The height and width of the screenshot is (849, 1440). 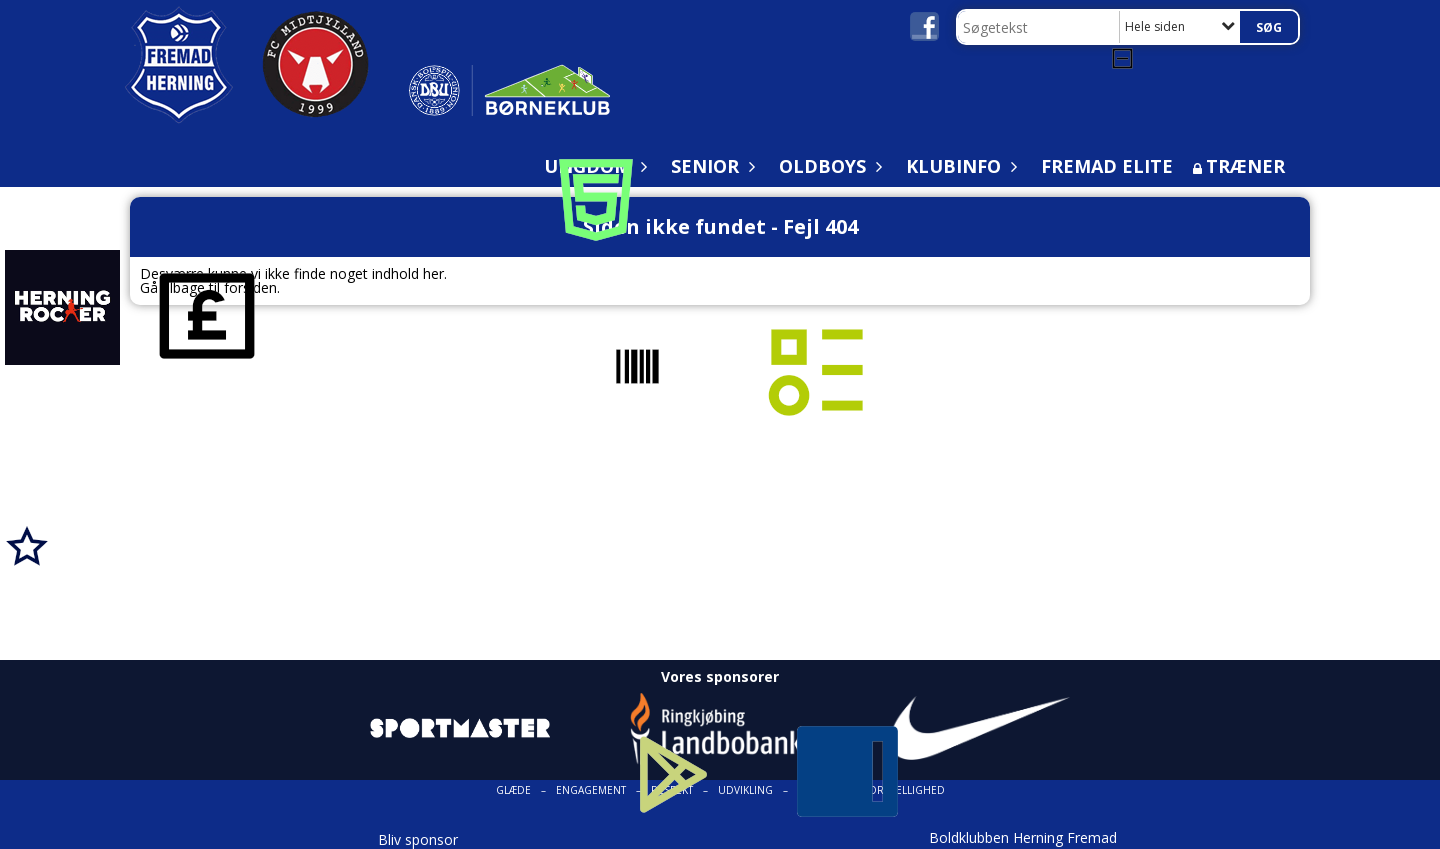 I want to click on view list with mixed content types, so click(x=817, y=370).